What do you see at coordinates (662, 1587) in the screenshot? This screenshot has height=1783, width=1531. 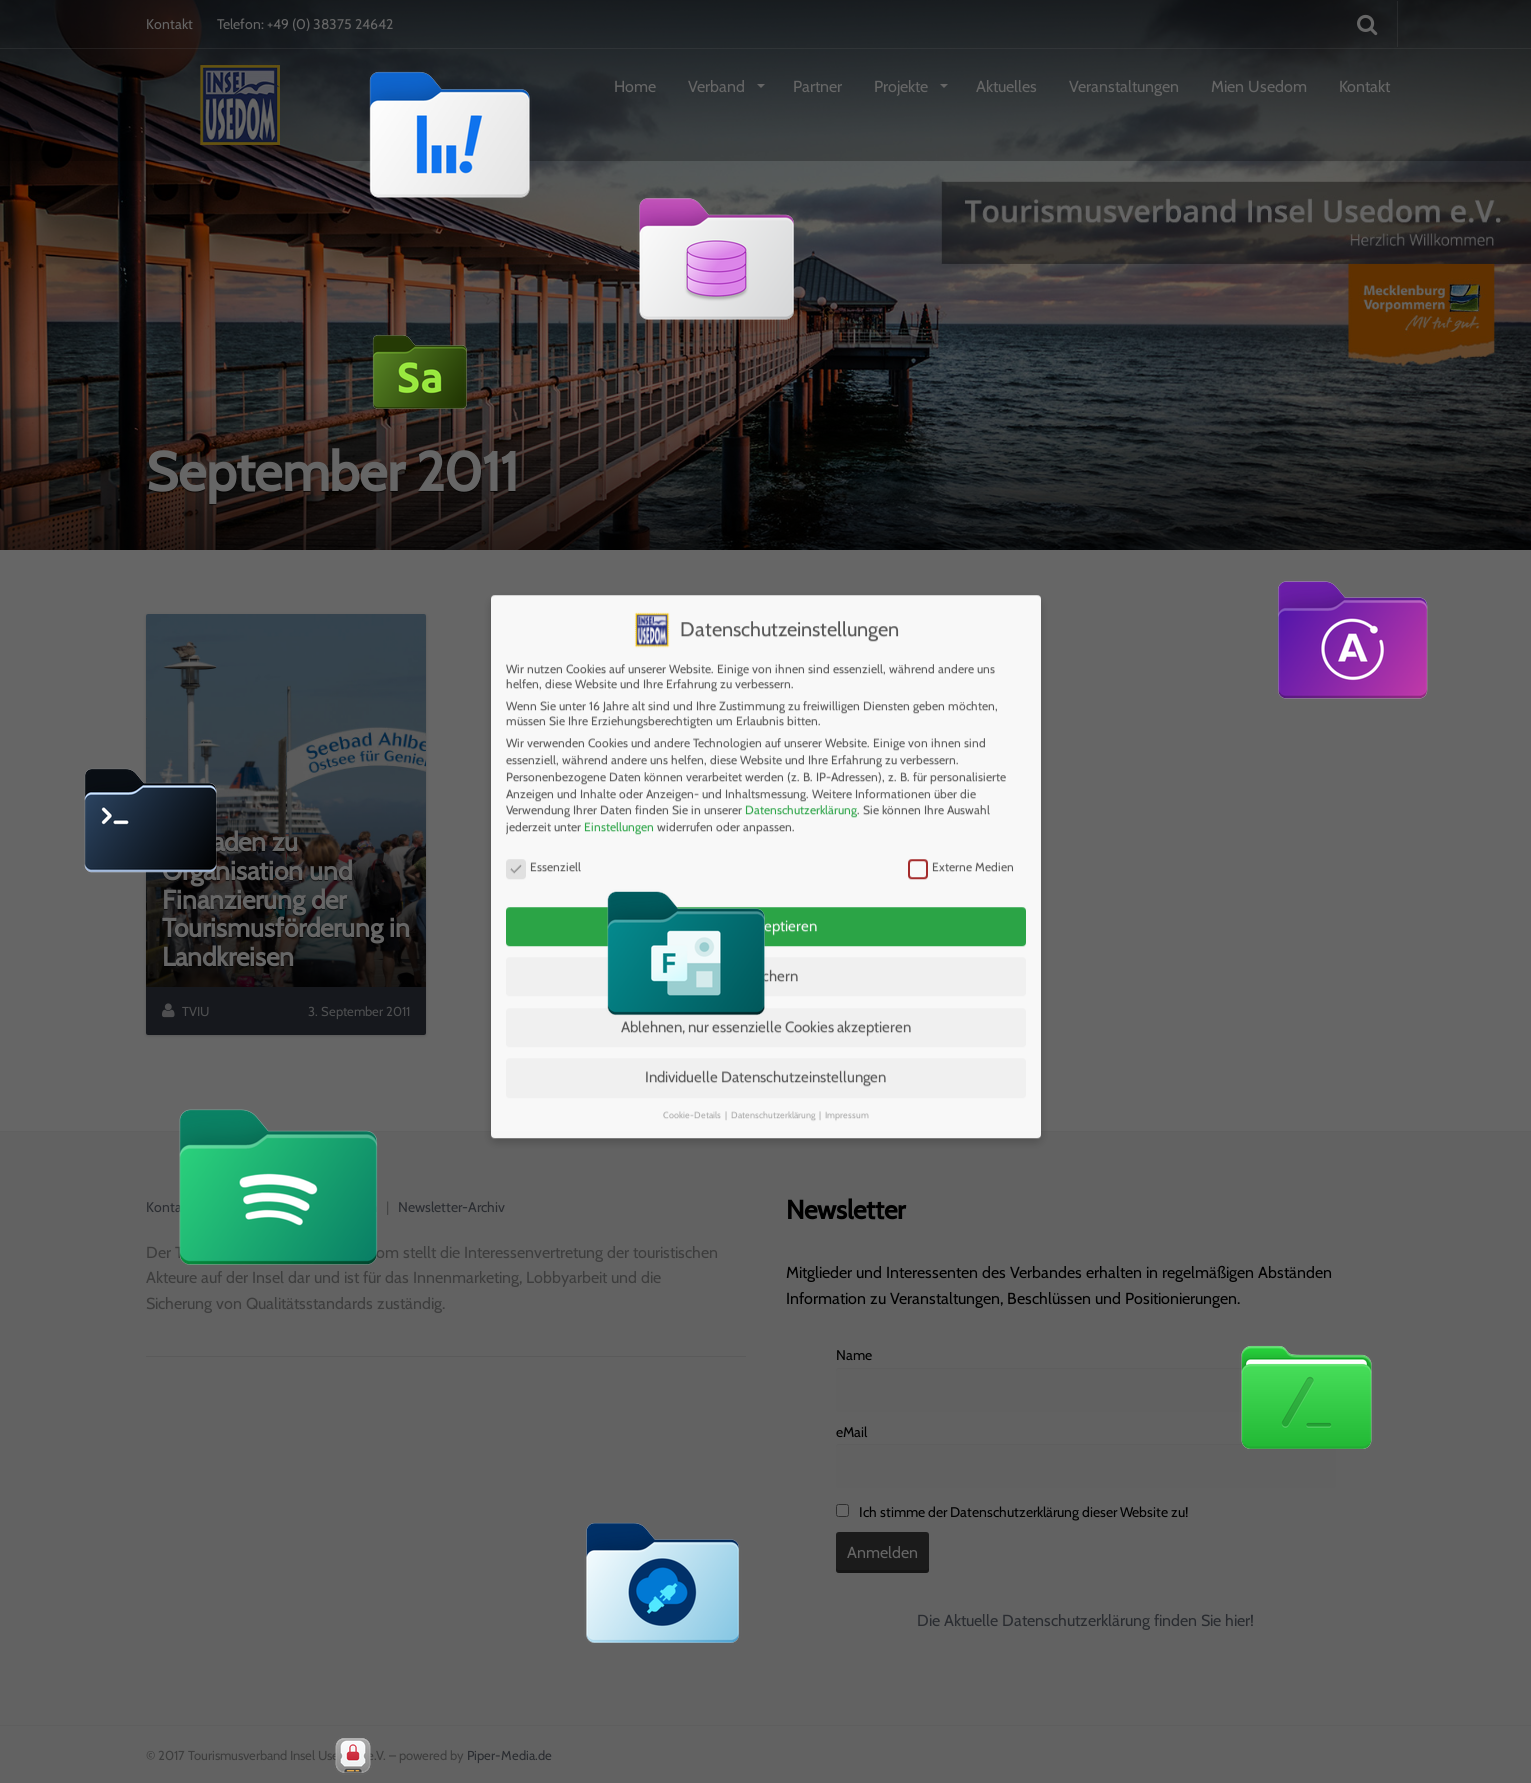 I see `open microsoft iot plug and play folder` at bounding box center [662, 1587].